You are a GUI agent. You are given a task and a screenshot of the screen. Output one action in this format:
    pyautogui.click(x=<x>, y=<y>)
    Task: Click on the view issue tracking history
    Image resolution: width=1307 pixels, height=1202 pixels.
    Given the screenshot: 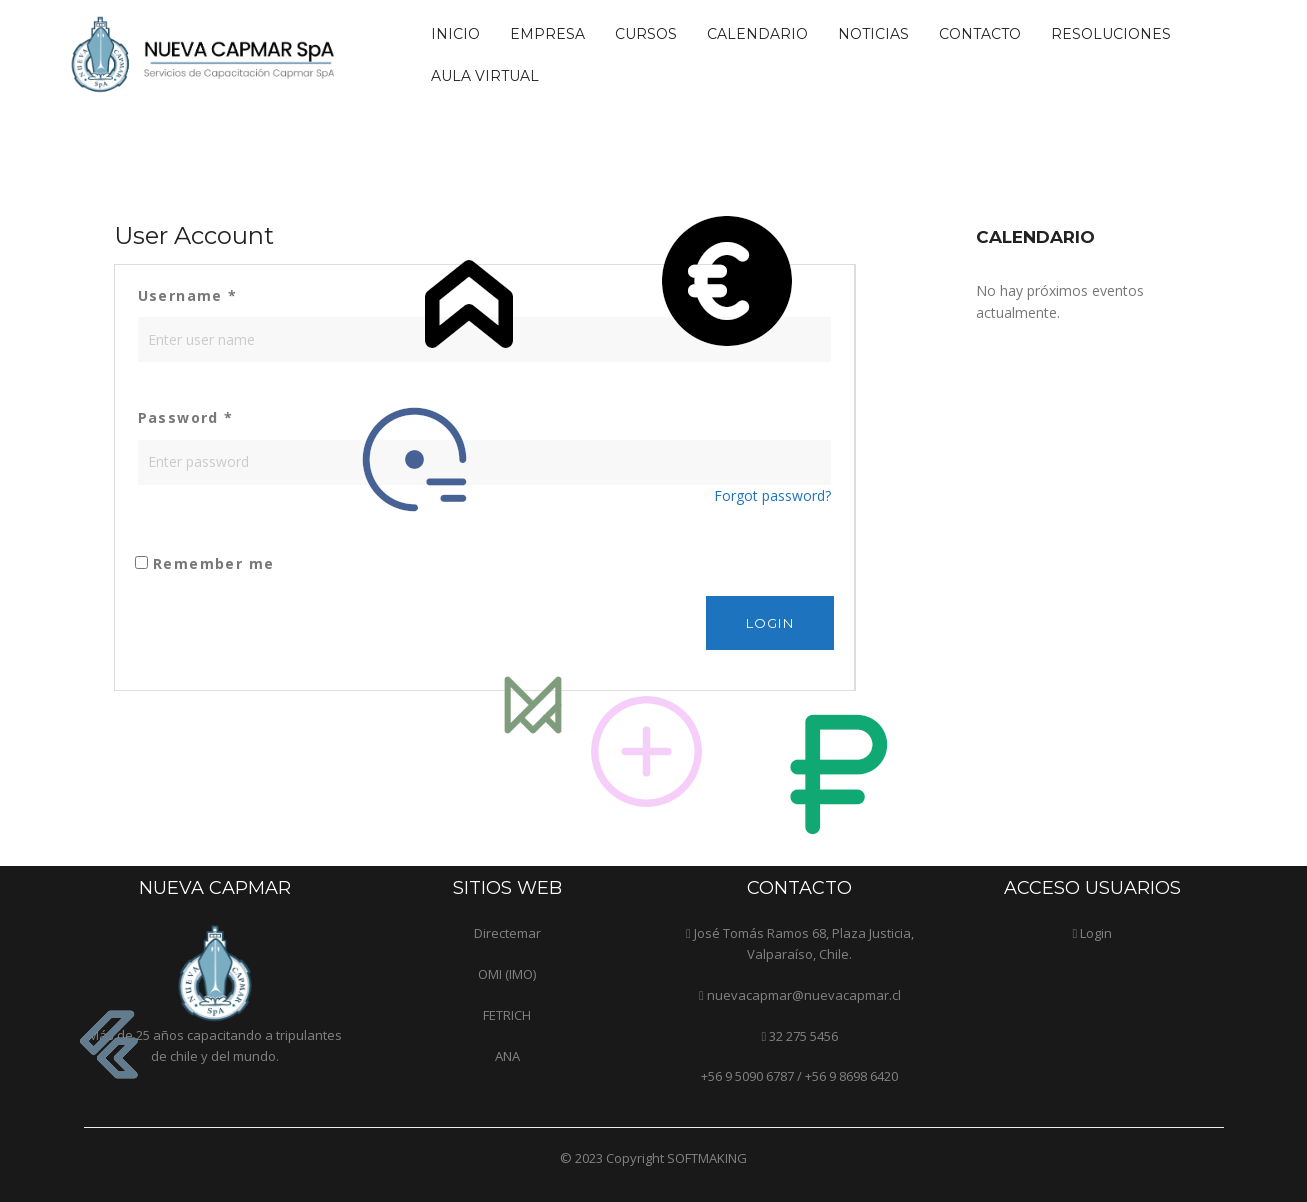 What is the action you would take?
    pyautogui.click(x=414, y=459)
    